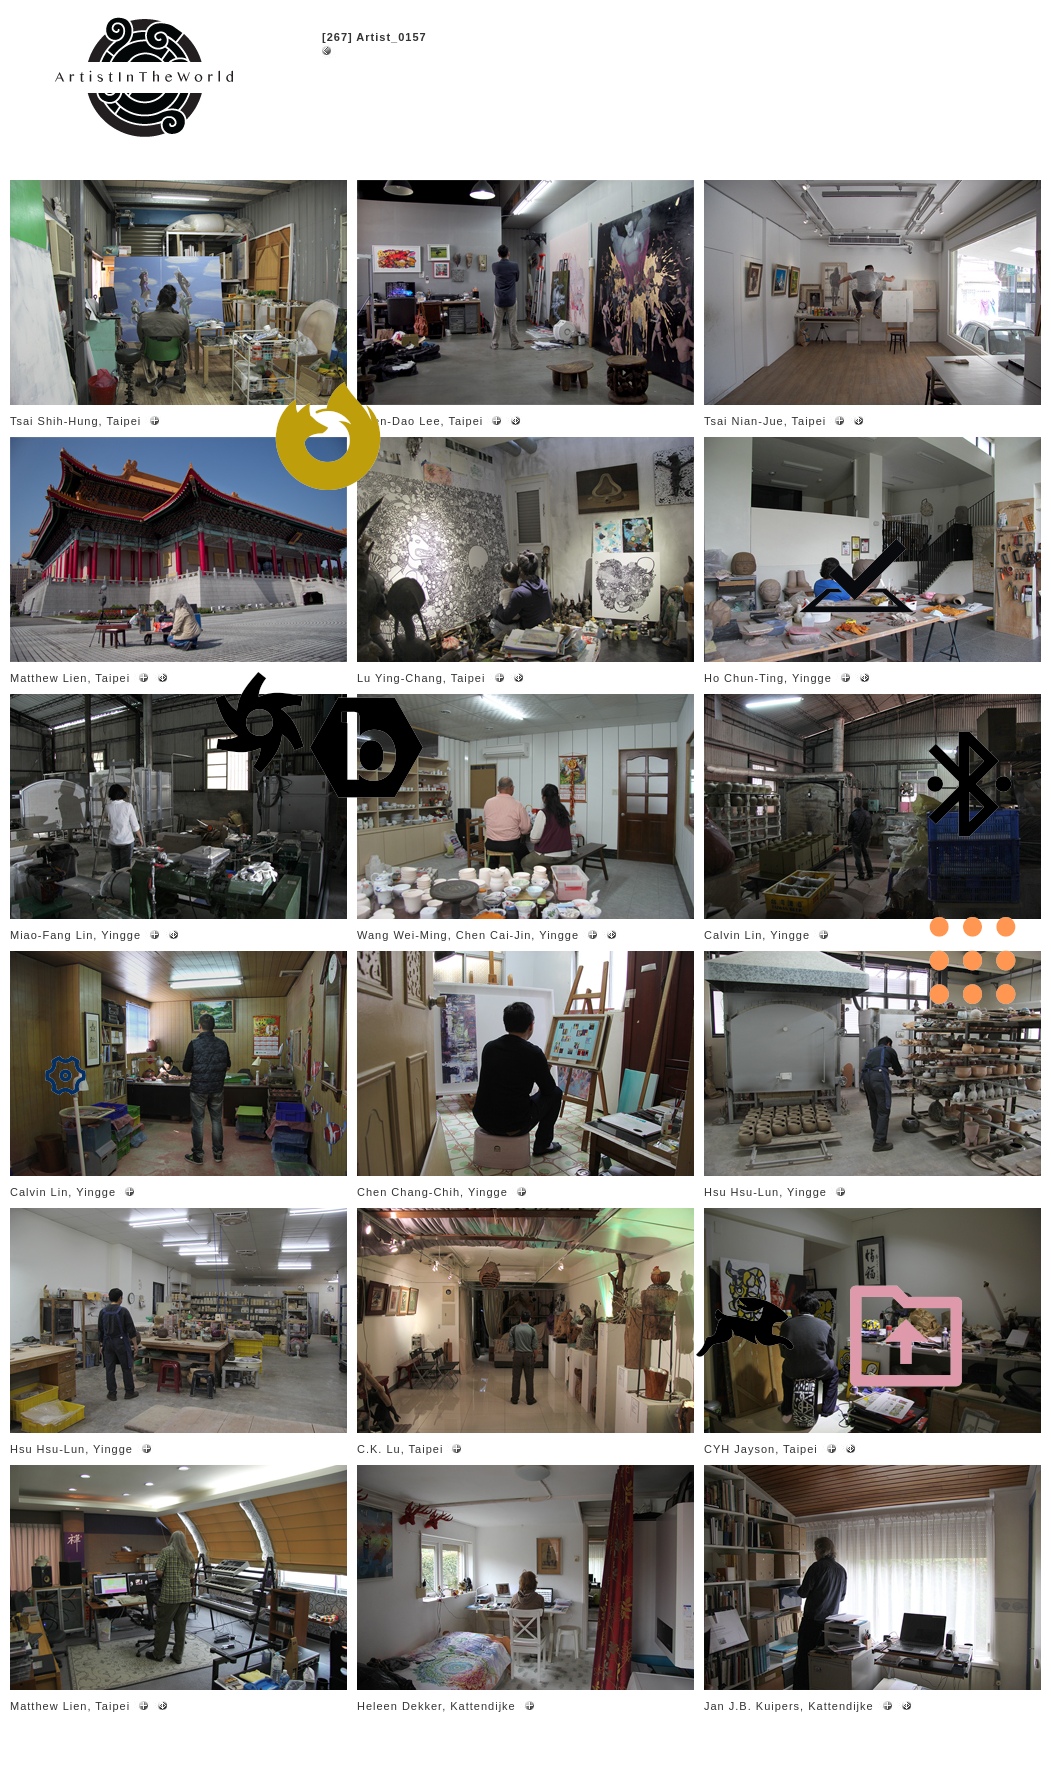 The image size is (1051, 1788). I want to click on testcafe automated testing framework logo, so click(856, 575).